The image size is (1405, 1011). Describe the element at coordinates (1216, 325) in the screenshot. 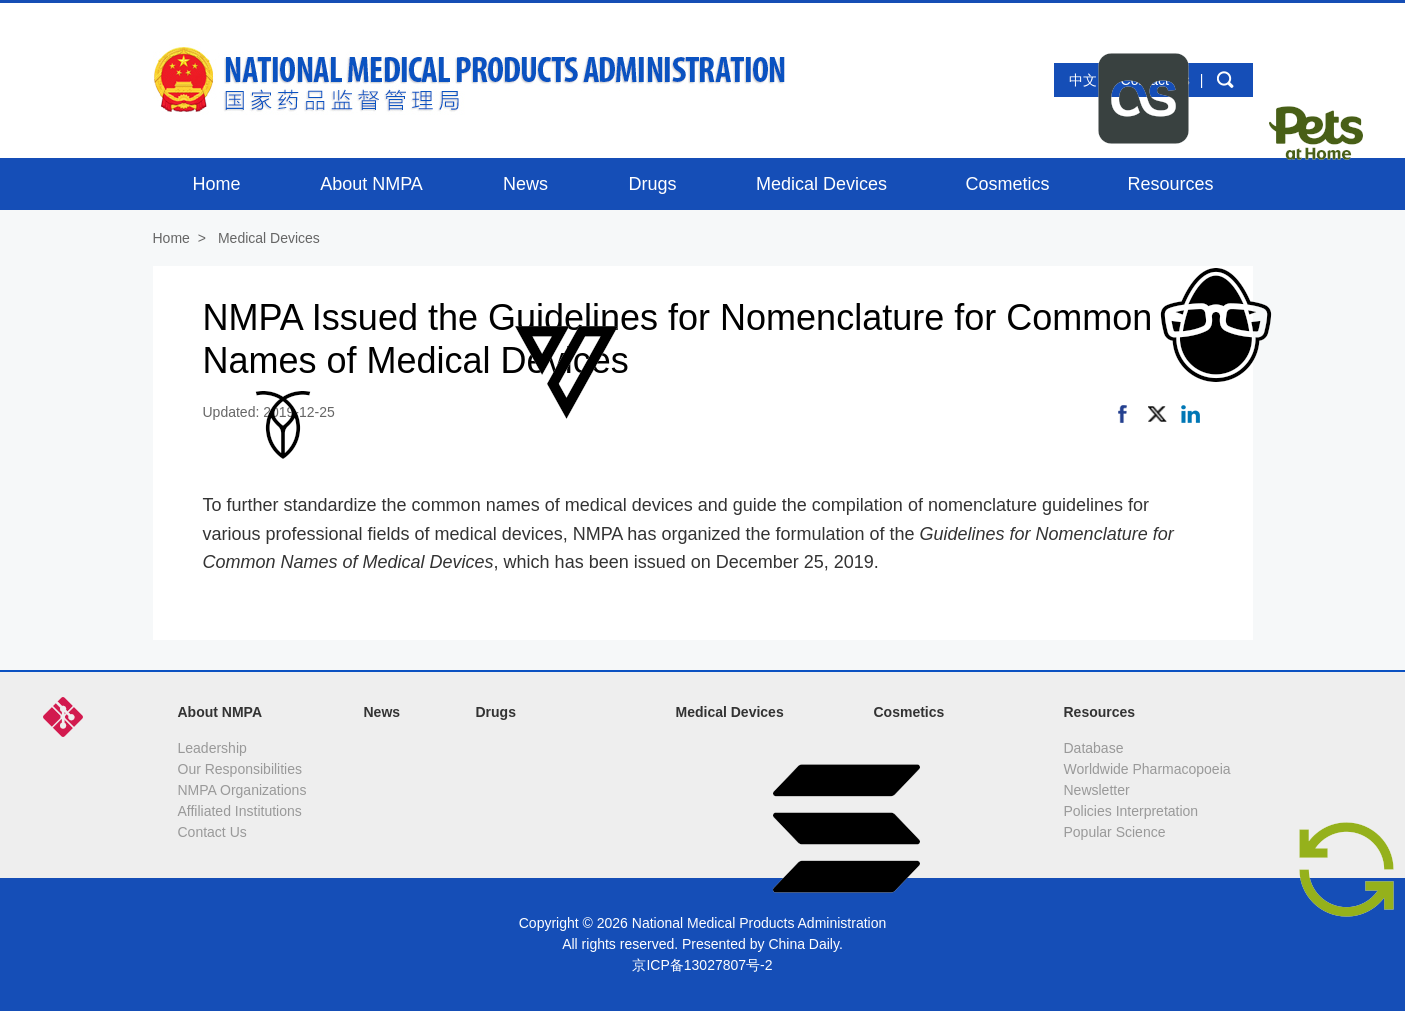

I see `egghead.io logo - access web development tutorials and courses` at that location.